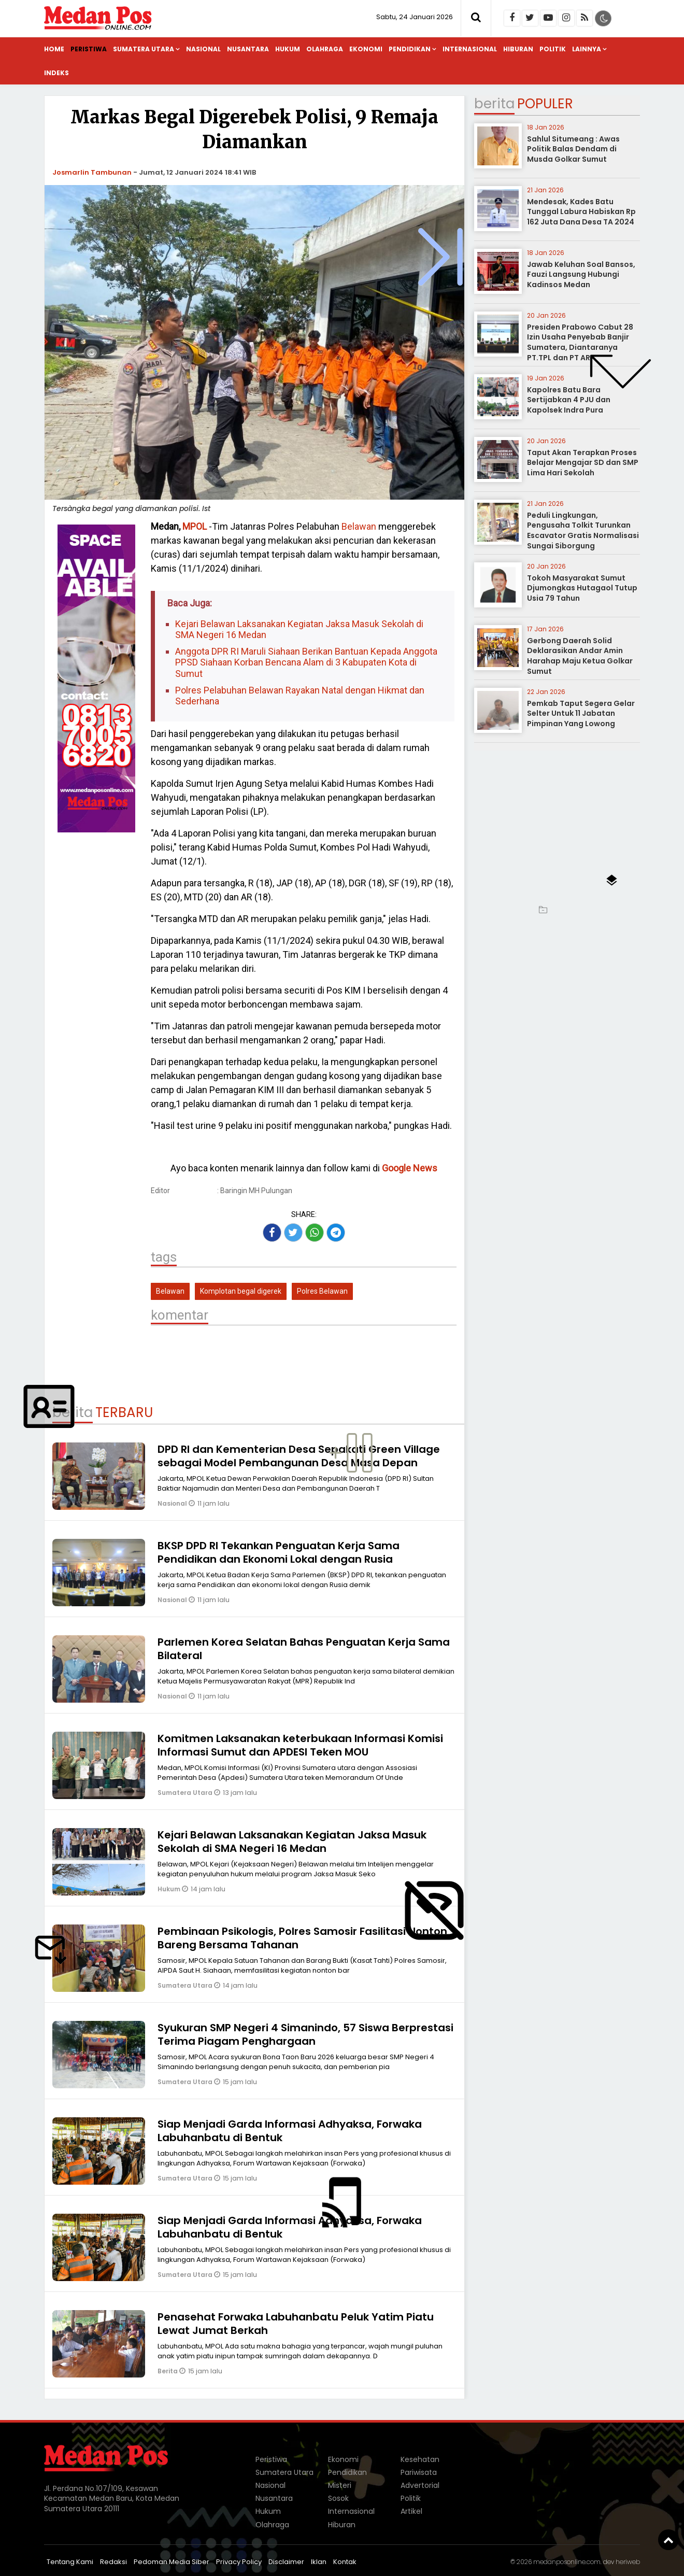 The height and width of the screenshot is (2576, 684). Describe the element at coordinates (543, 910) in the screenshot. I see `remove a file from this folder` at that location.